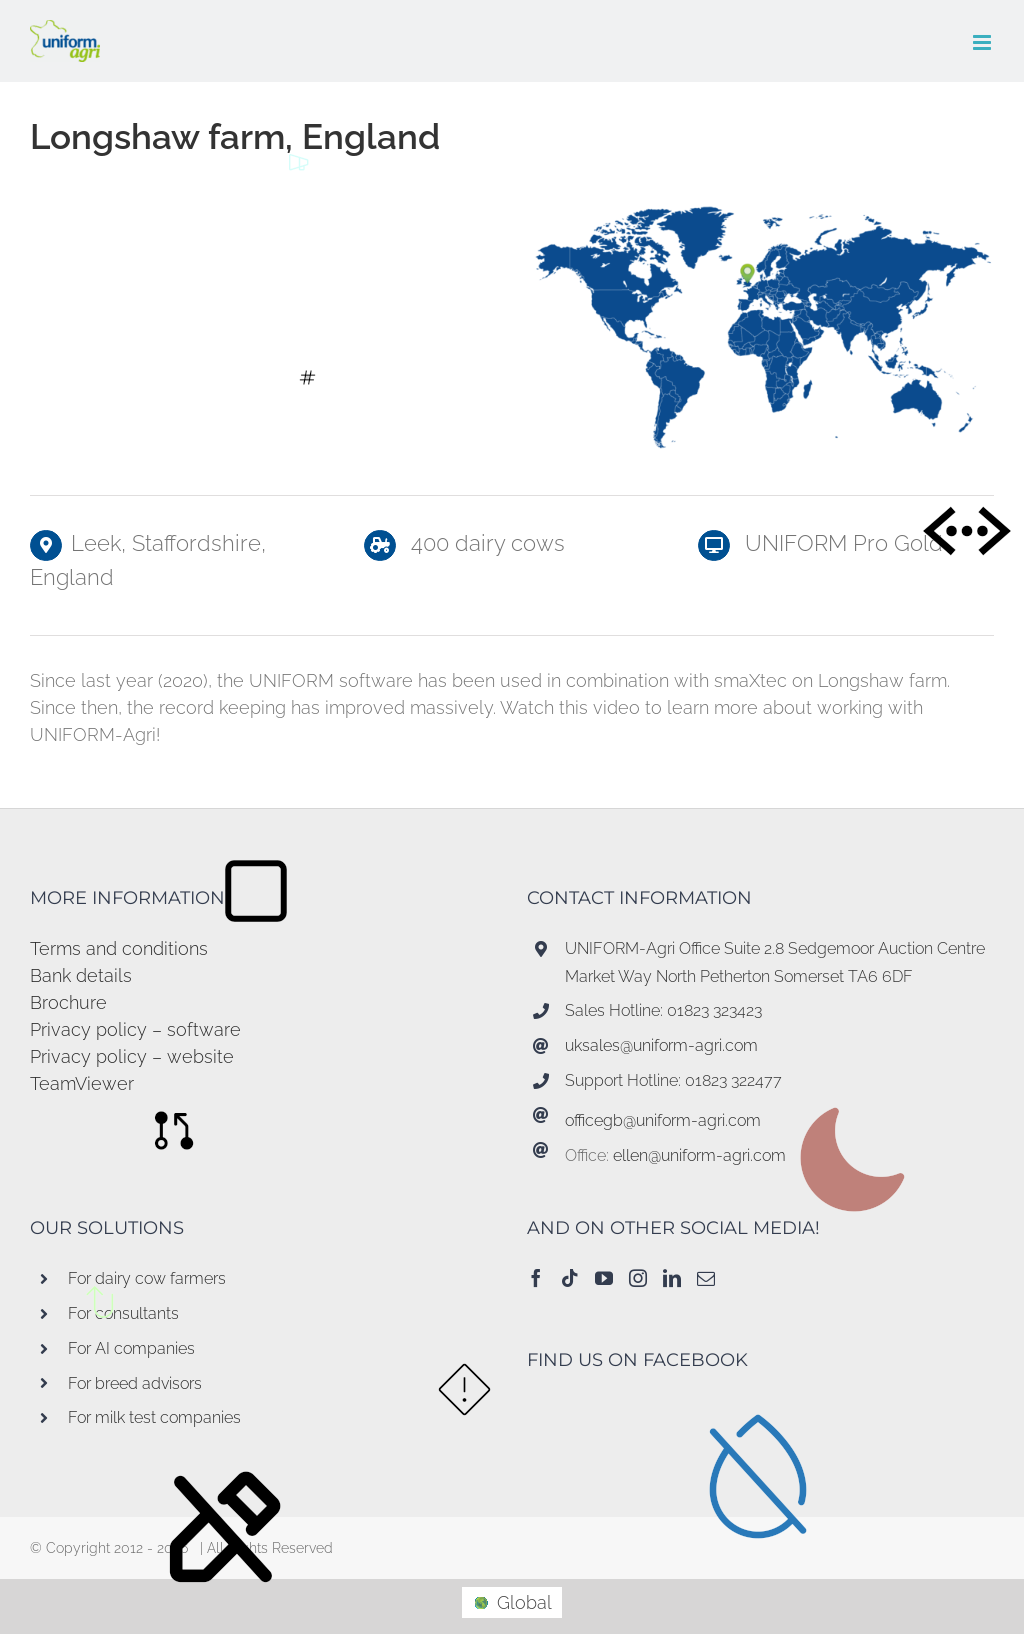  I want to click on view or browse hashtags, so click(307, 377).